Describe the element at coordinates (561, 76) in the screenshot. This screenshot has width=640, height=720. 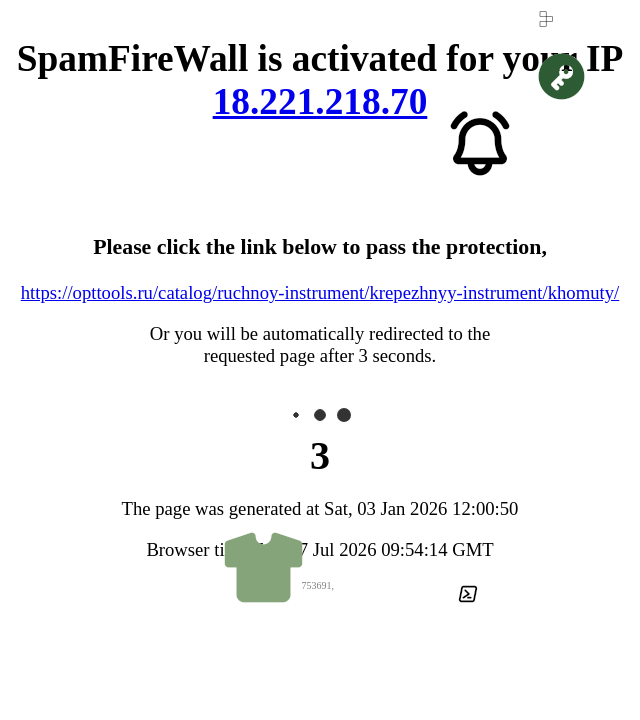
I see `access security or authentication settings` at that location.